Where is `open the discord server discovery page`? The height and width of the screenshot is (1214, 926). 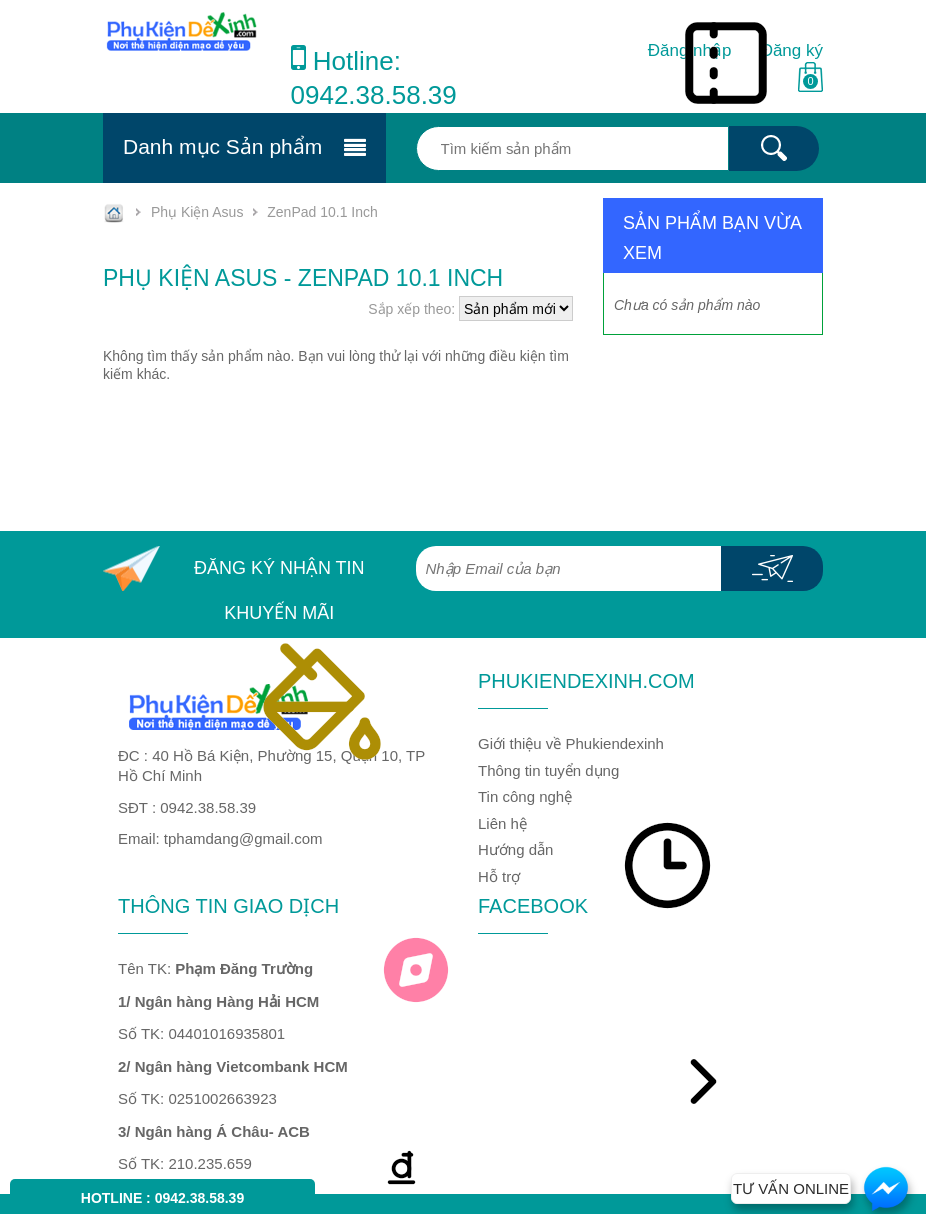 open the discord server discovery page is located at coordinates (416, 970).